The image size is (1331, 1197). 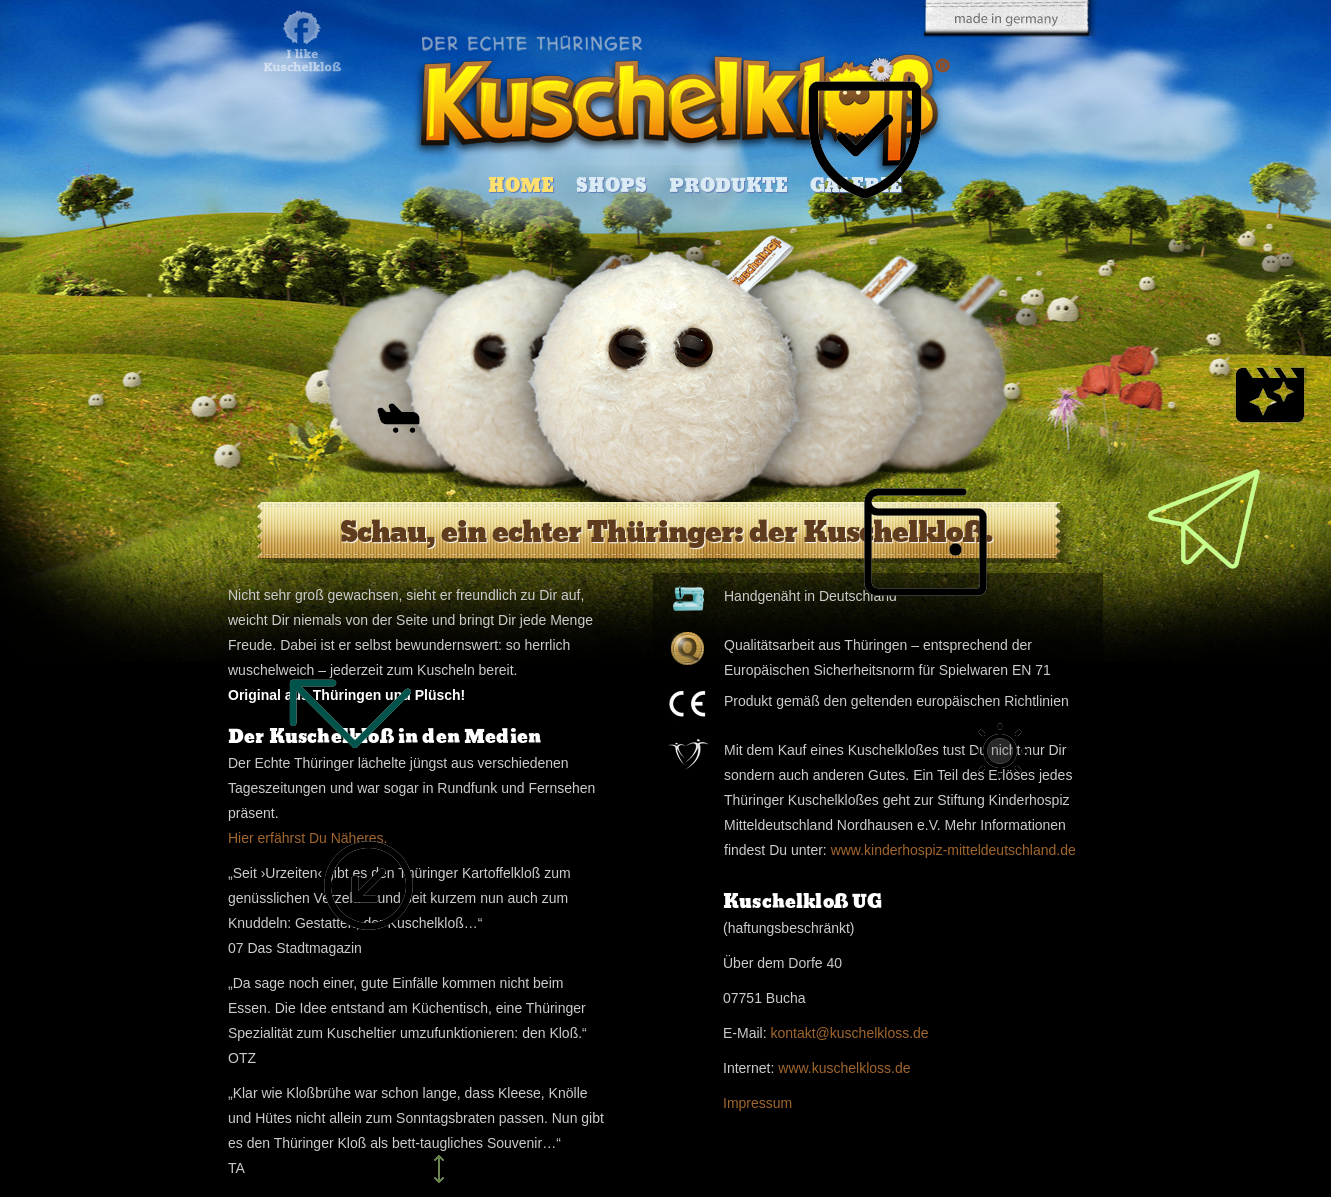 What do you see at coordinates (350, 709) in the screenshot?
I see `go back or return to previous screen` at bounding box center [350, 709].